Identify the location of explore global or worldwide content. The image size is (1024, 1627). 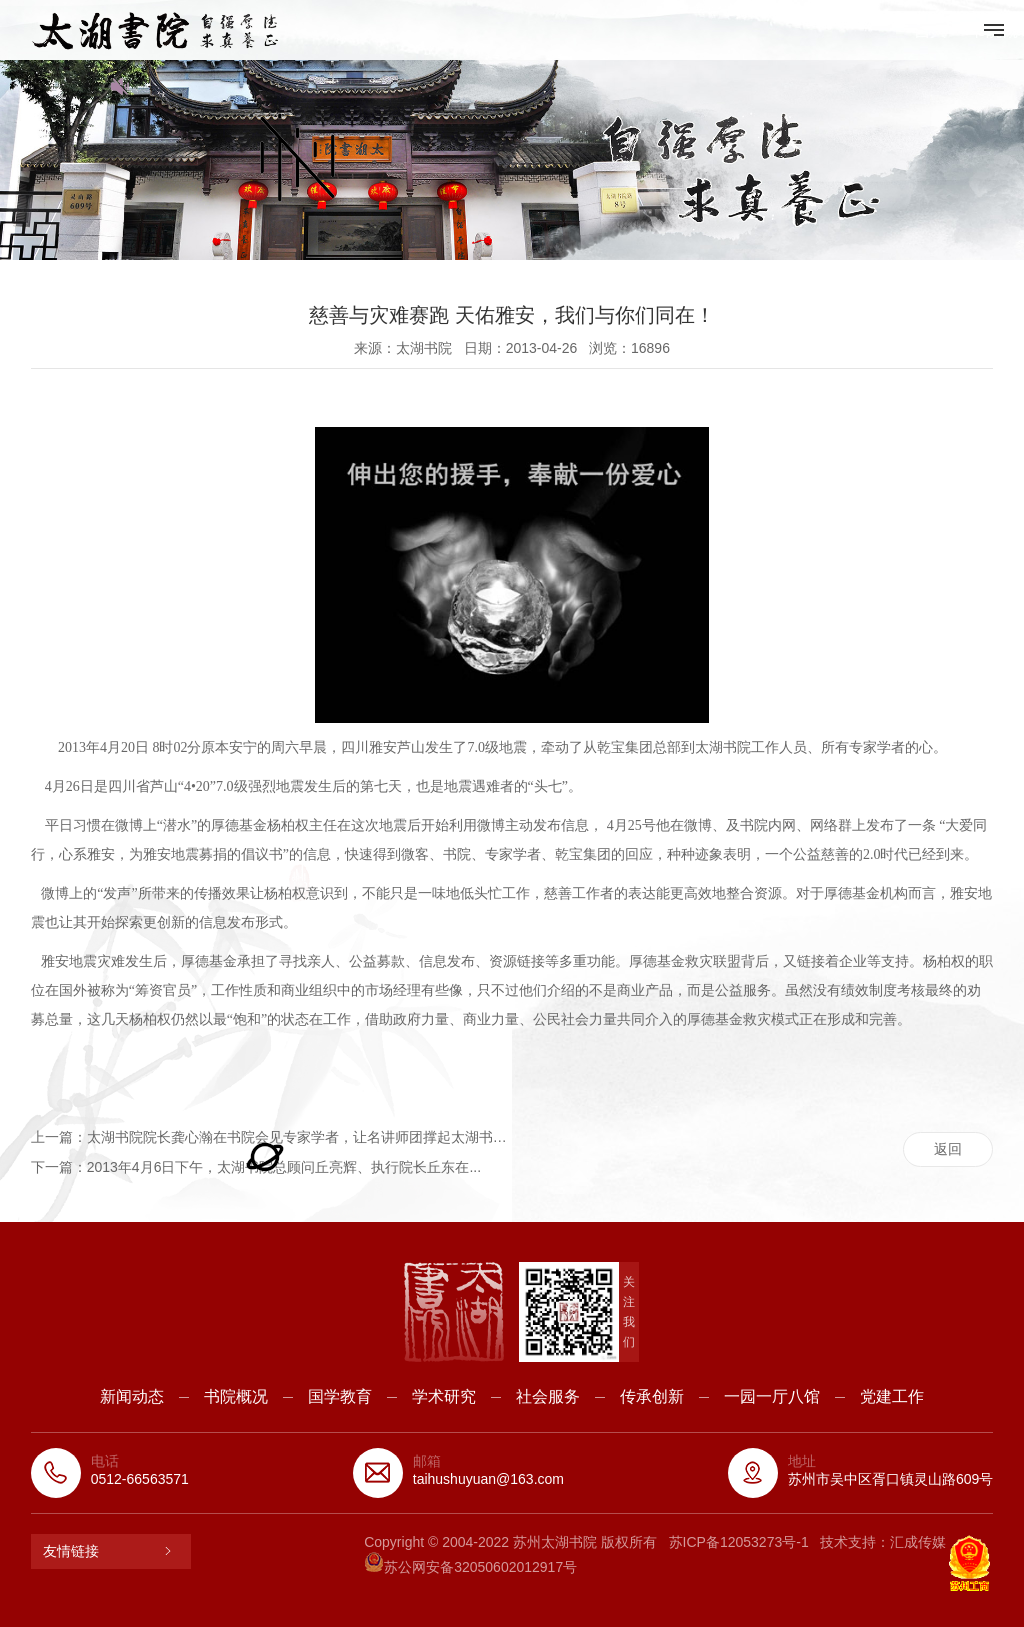
(265, 1157).